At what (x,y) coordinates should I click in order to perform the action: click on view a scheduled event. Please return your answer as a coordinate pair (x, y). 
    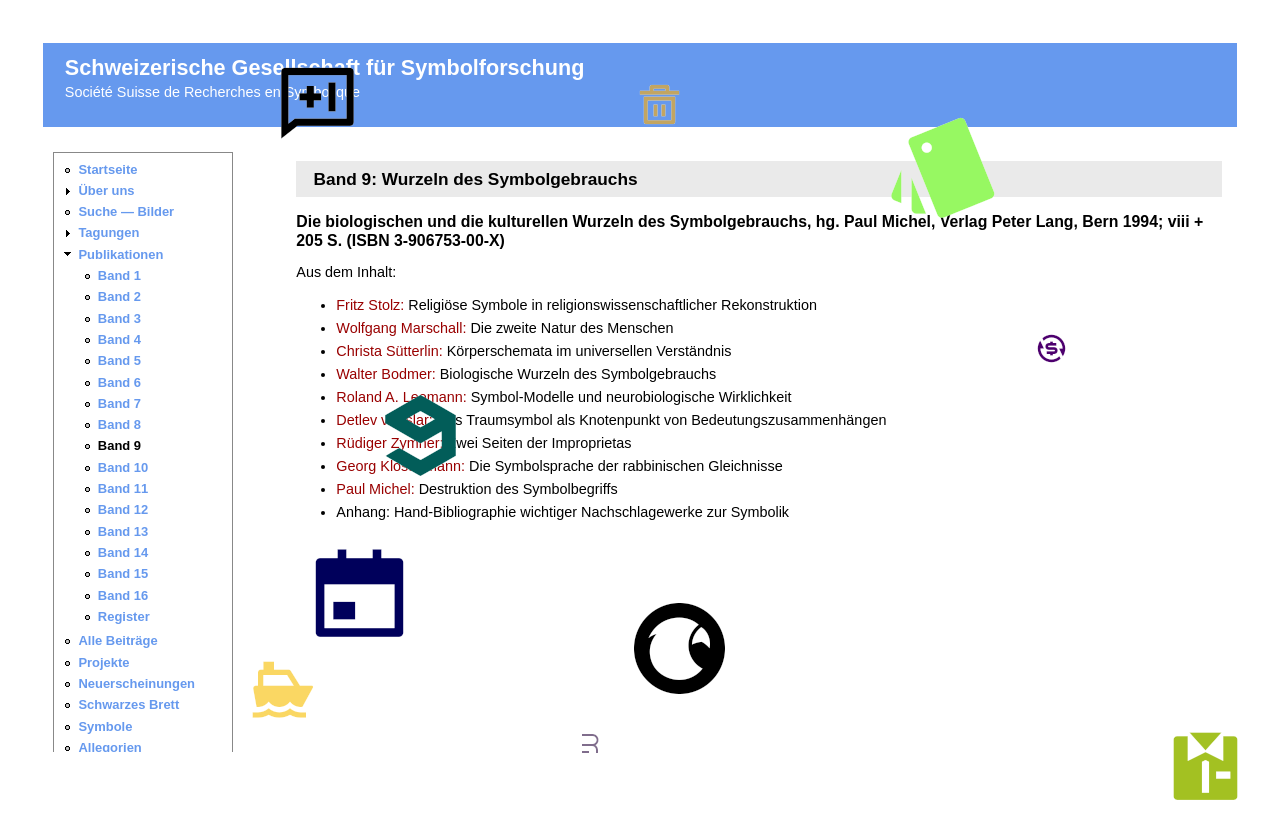
    Looking at the image, I should click on (359, 597).